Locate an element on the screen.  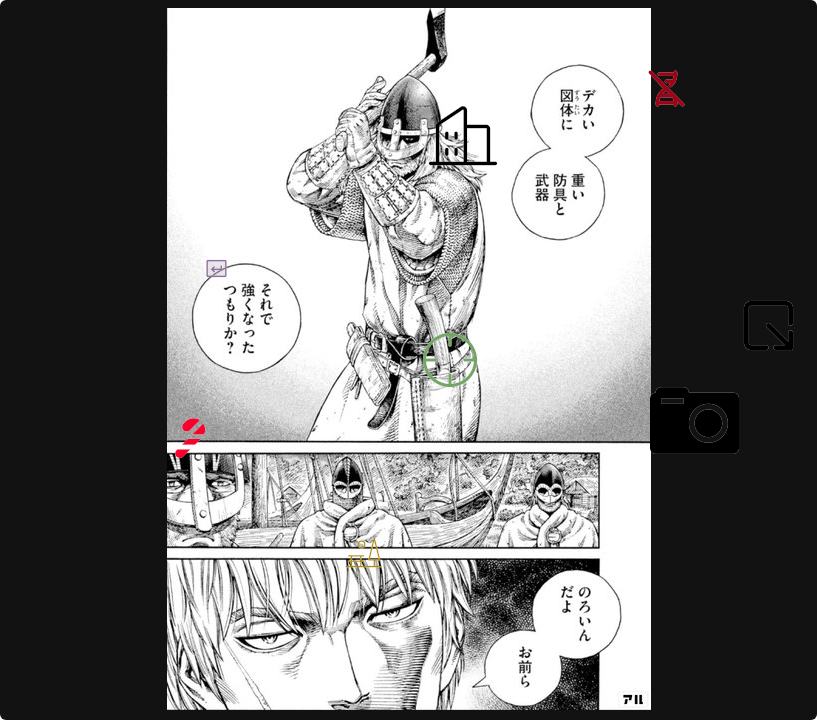
take a photo or capture image is located at coordinates (694, 420).